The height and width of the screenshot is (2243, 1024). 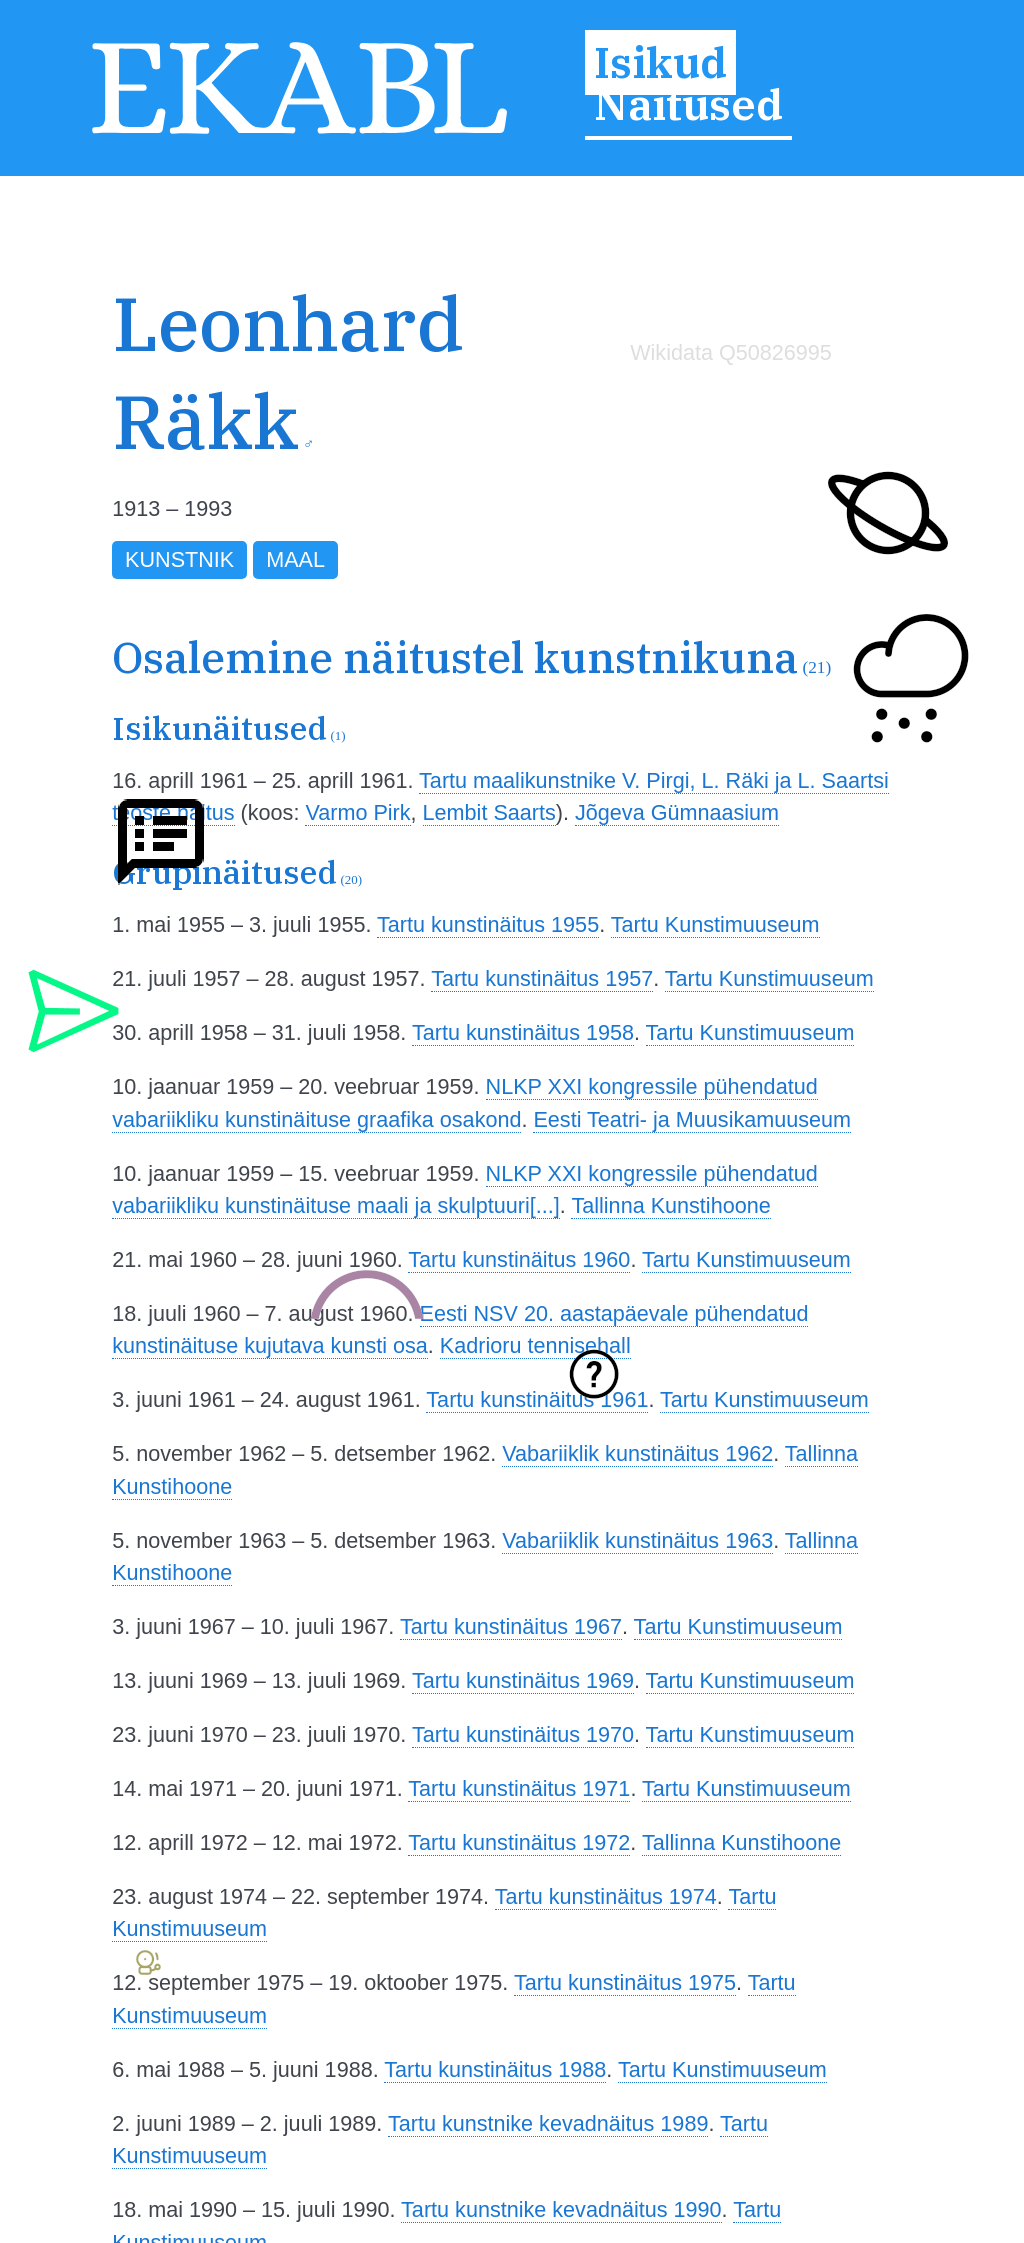 I want to click on indicates content is loading, so click(x=367, y=1327).